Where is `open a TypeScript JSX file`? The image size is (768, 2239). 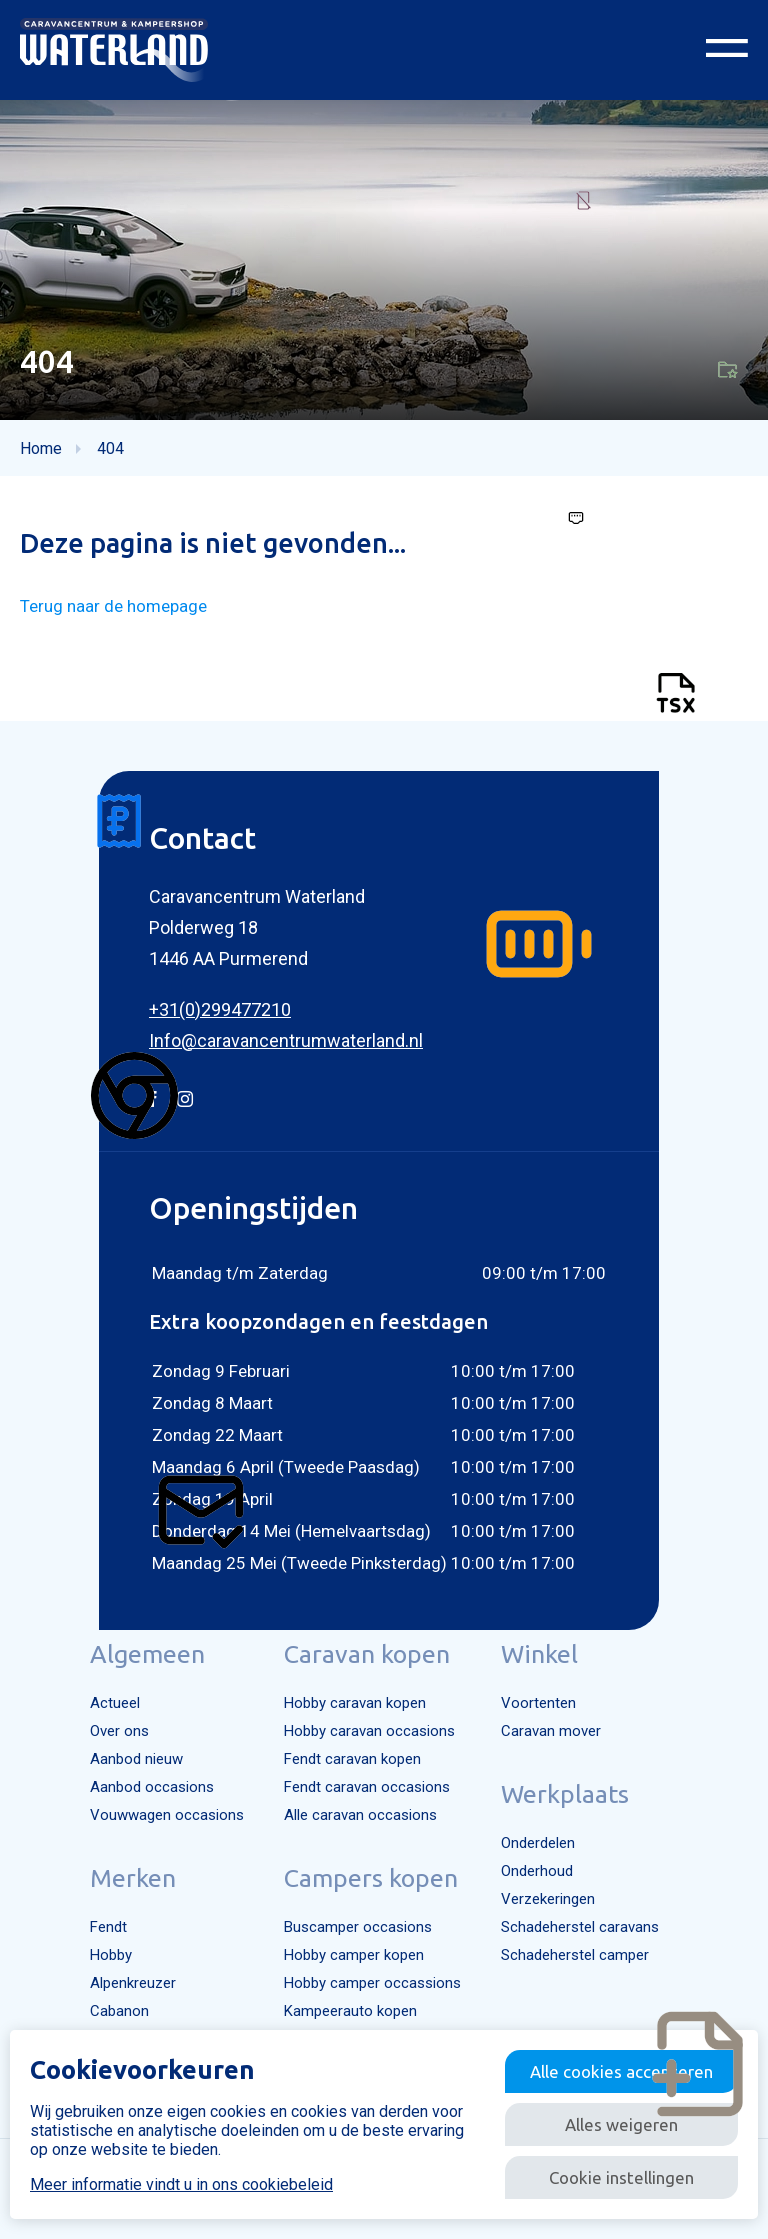
open a TypeScript JSX file is located at coordinates (676, 694).